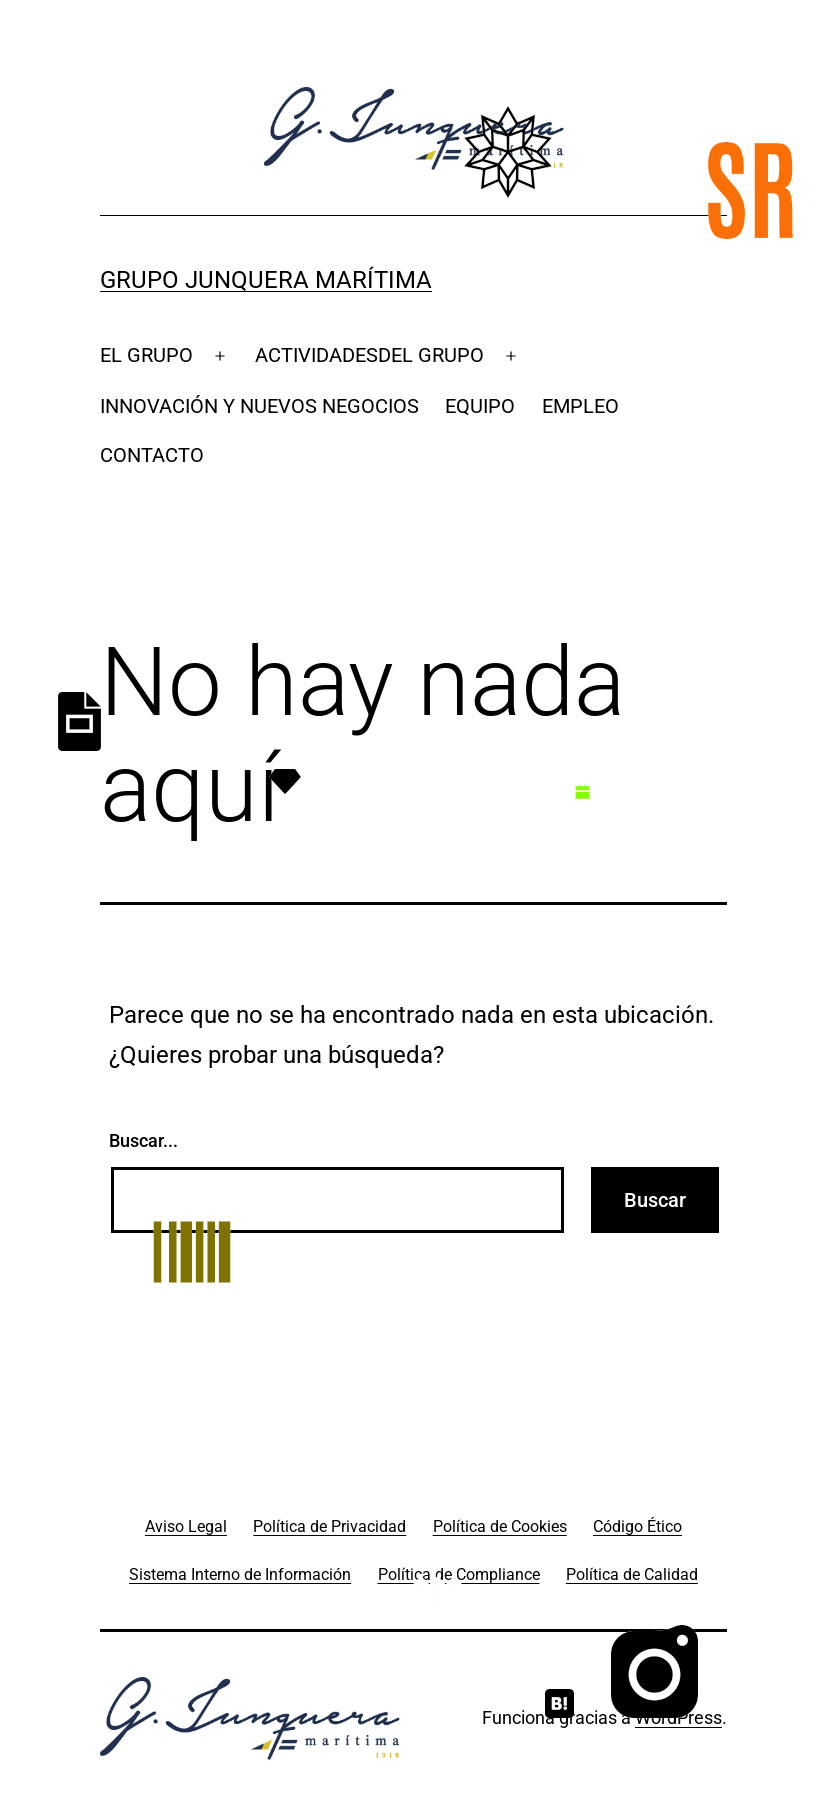  Describe the element at coordinates (582, 792) in the screenshot. I see `open calendar` at that location.